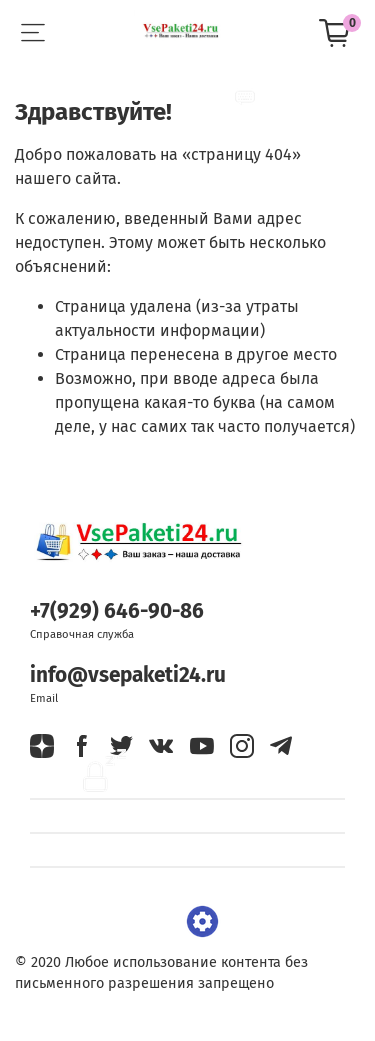 The width and height of the screenshot is (375, 1041). What do you see at coordinates (245, 98) in the screenshot?
I see `indicates virtual keyboard is active` at bounding box center [245, 98].